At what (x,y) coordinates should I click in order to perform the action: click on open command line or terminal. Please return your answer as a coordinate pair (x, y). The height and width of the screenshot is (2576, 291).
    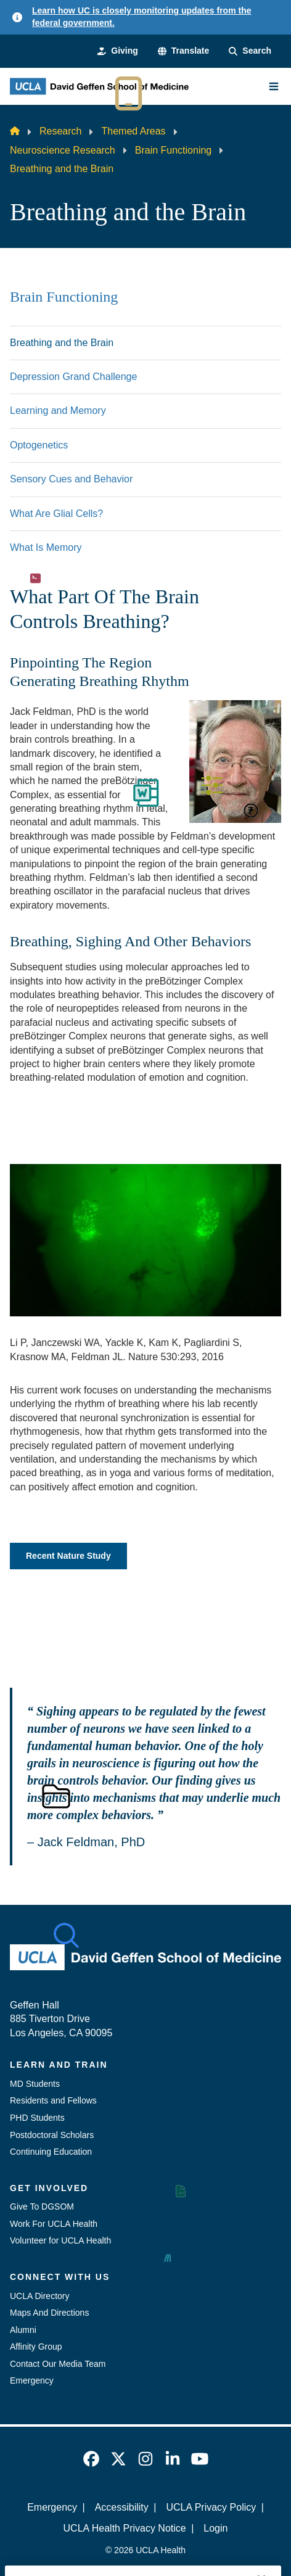
    Looking at the image, I should click on (35, 578).